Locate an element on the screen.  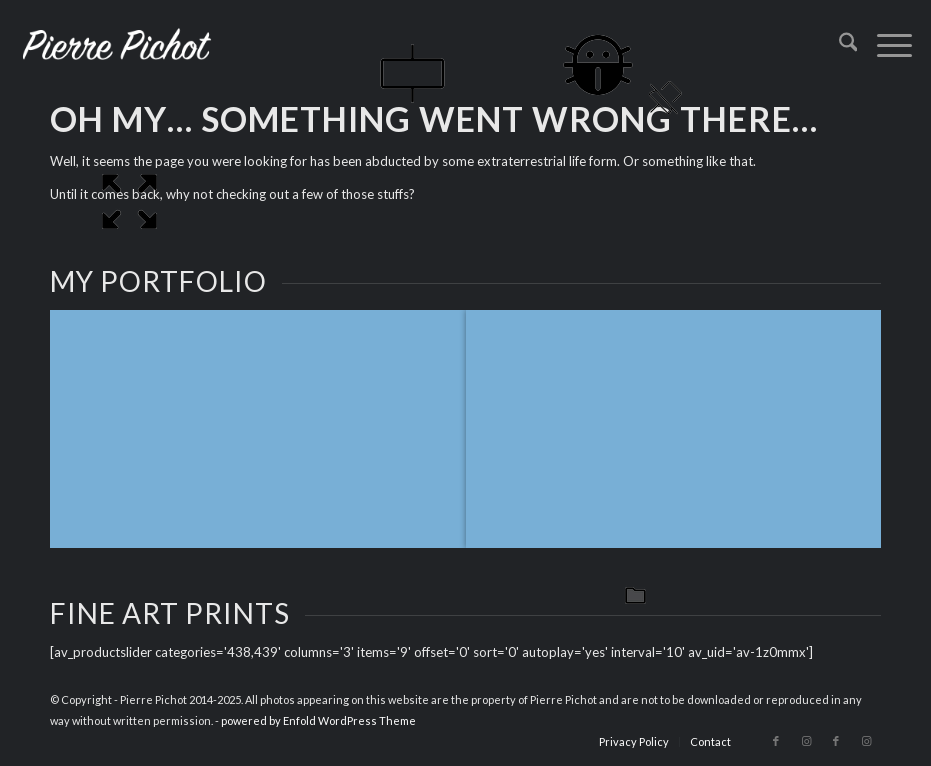
unpin an item from its current location is located at coordinates (664, 99).